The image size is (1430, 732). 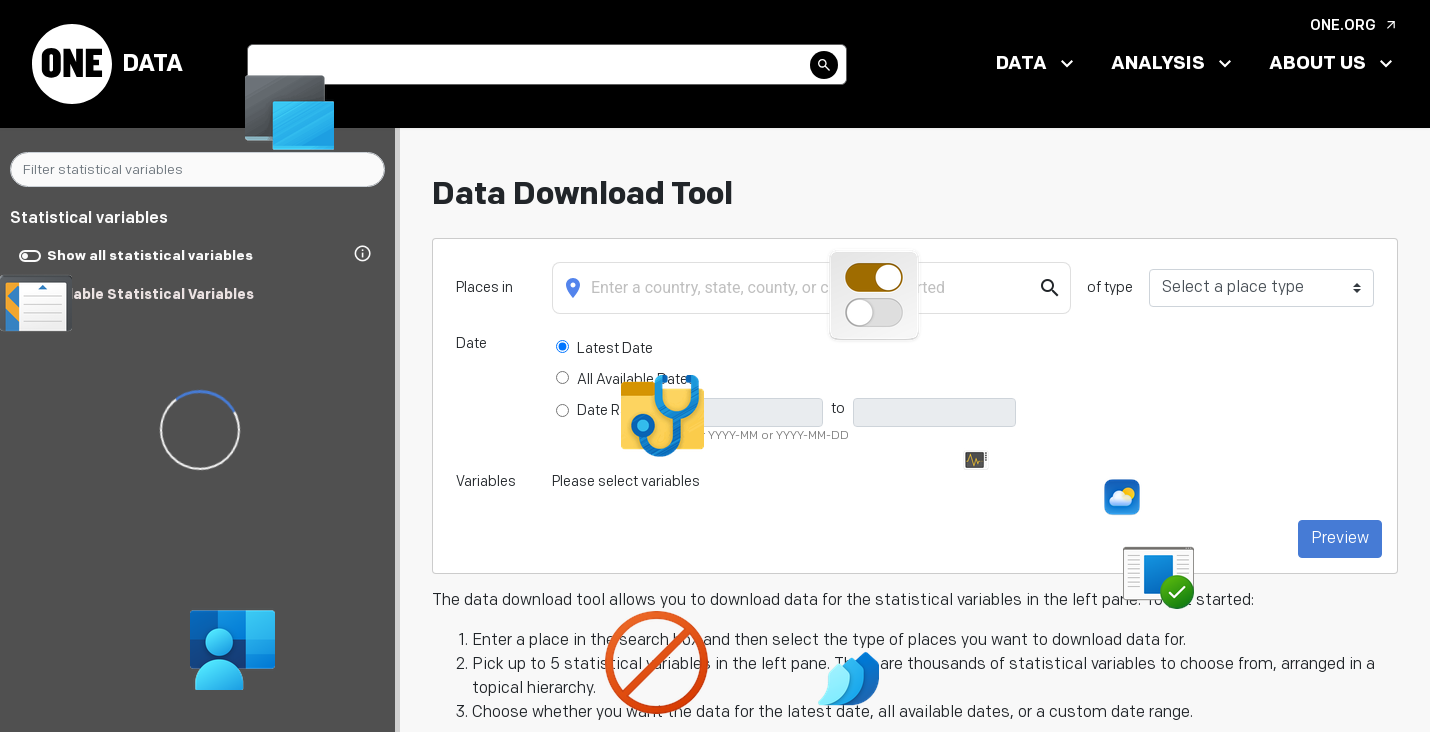 What do you see at coordinates (36, 304) in the screenshot?
I see `open task manager or running applications` at bounding box center [36, 304].